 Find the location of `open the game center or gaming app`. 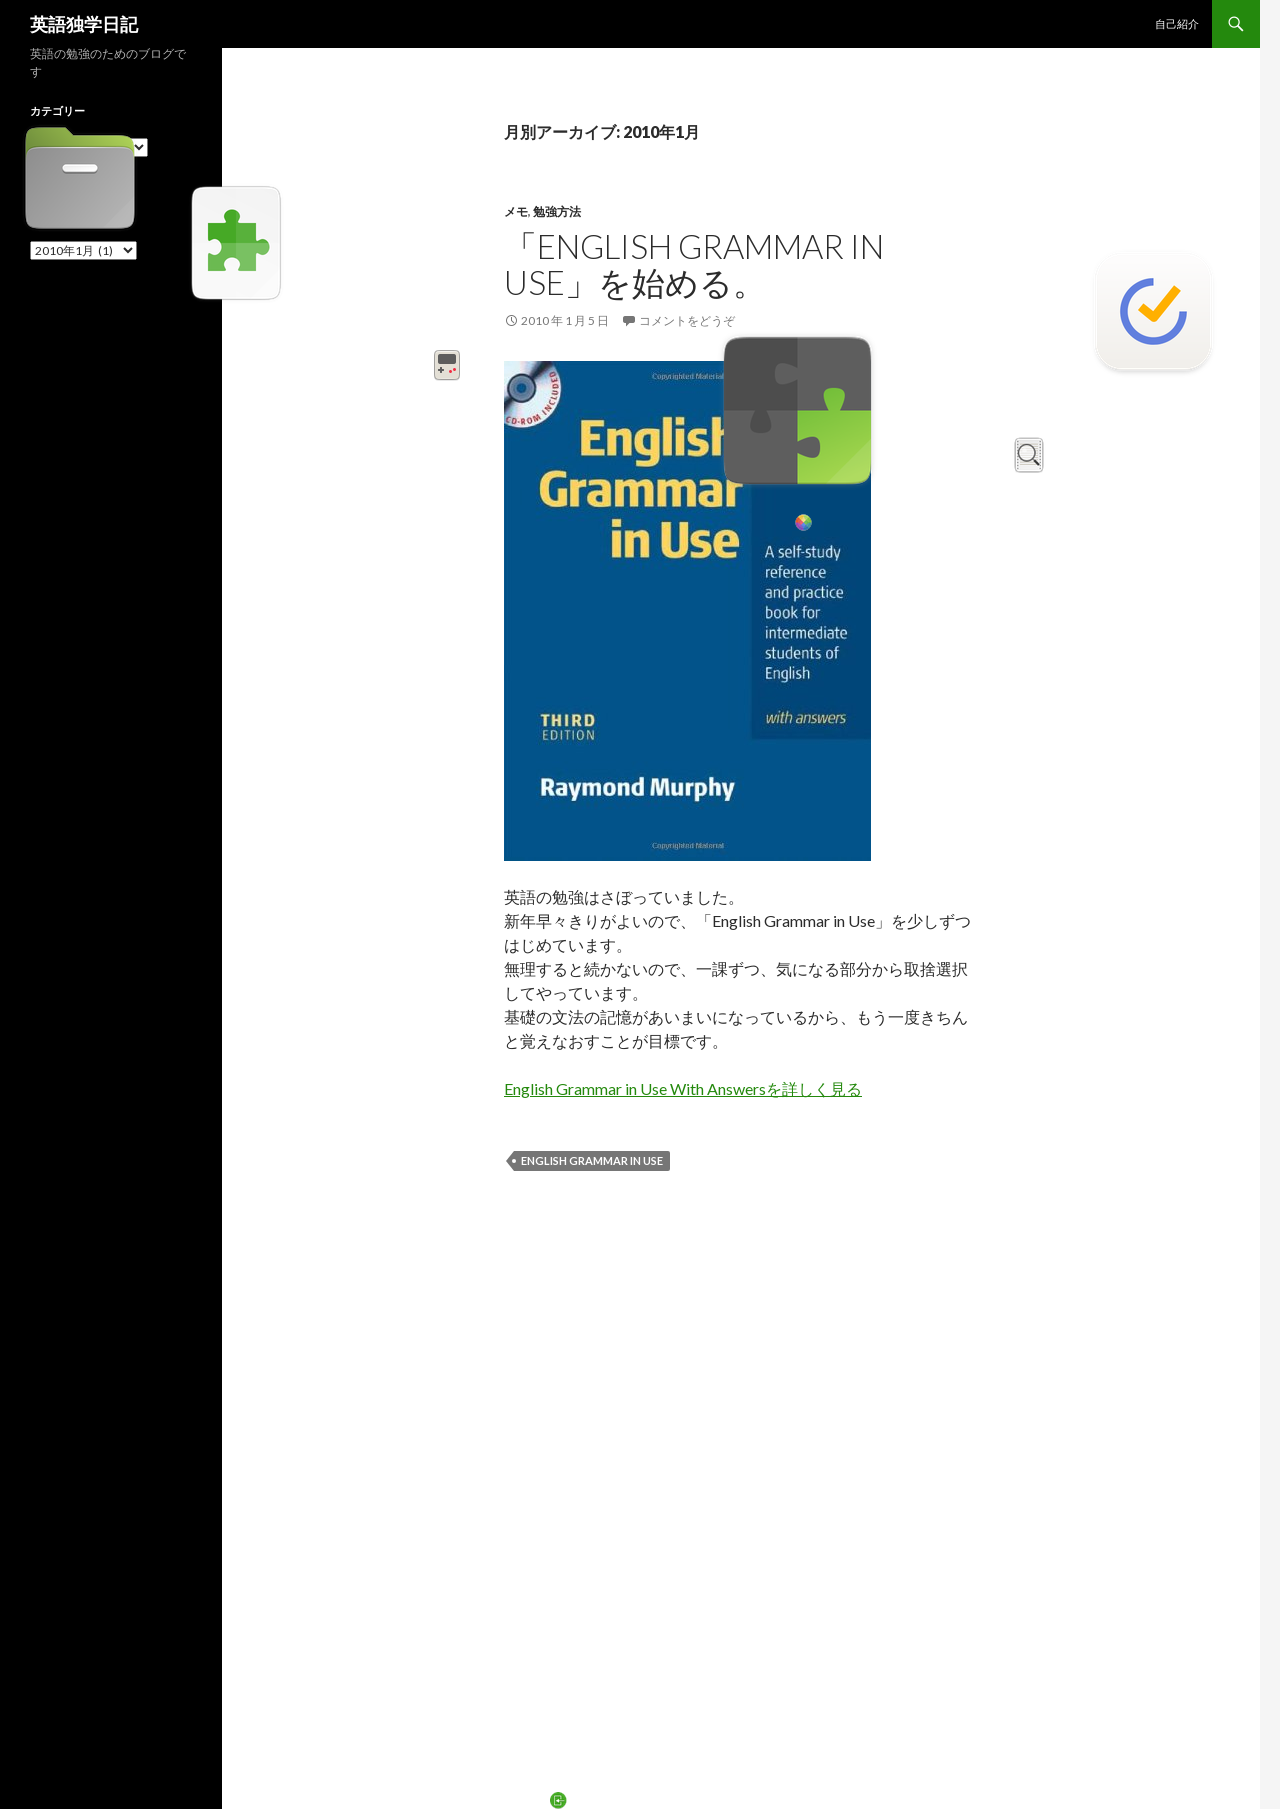

open the game center or gaming app is located at coordinates (447, 365).